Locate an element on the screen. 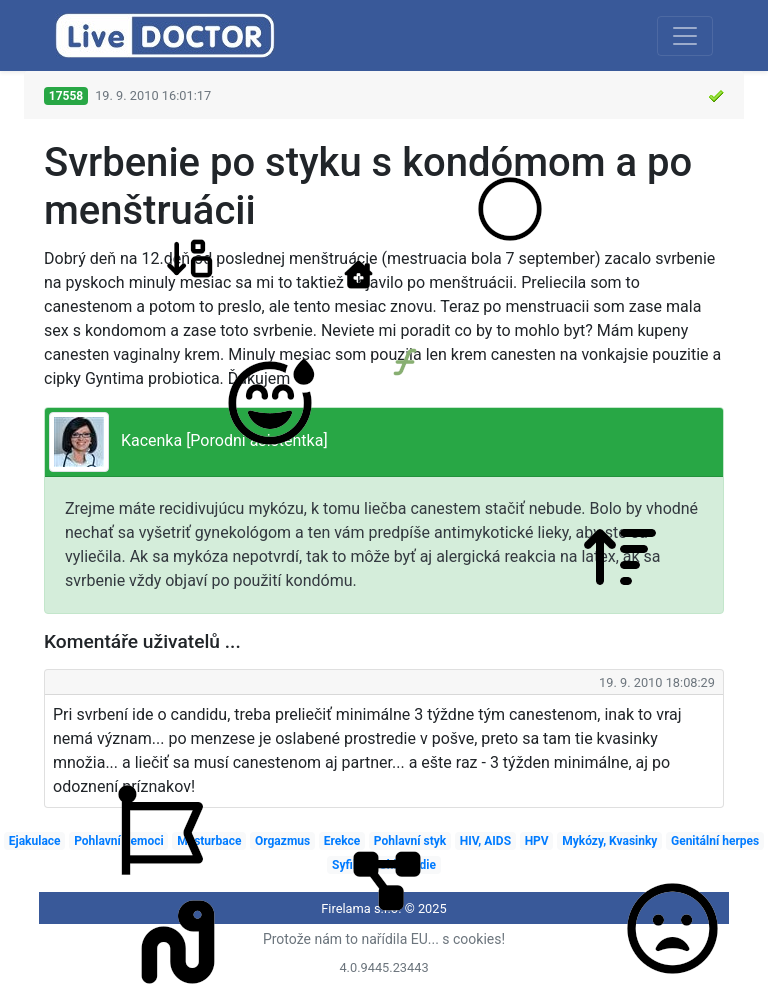  access medical or healthcare services is located at coordinates (358, 274).